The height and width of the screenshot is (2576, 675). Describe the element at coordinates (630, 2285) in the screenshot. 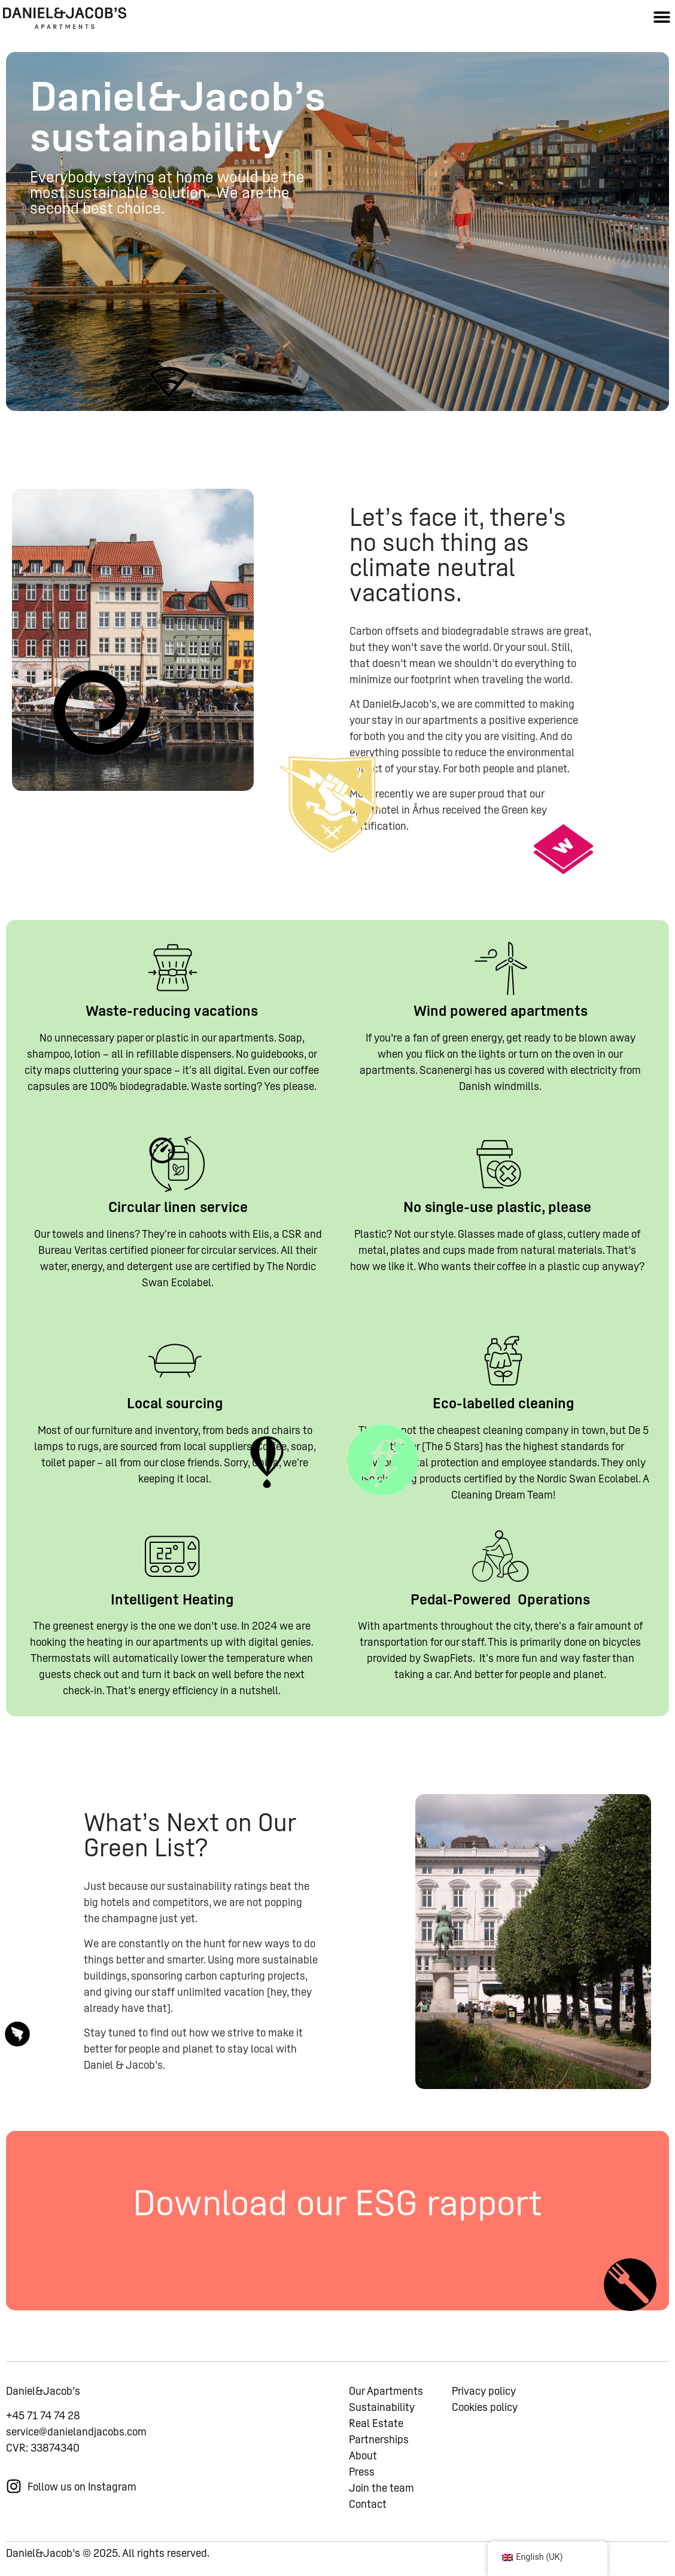

I see `visit Greasy Fork website` at that location.